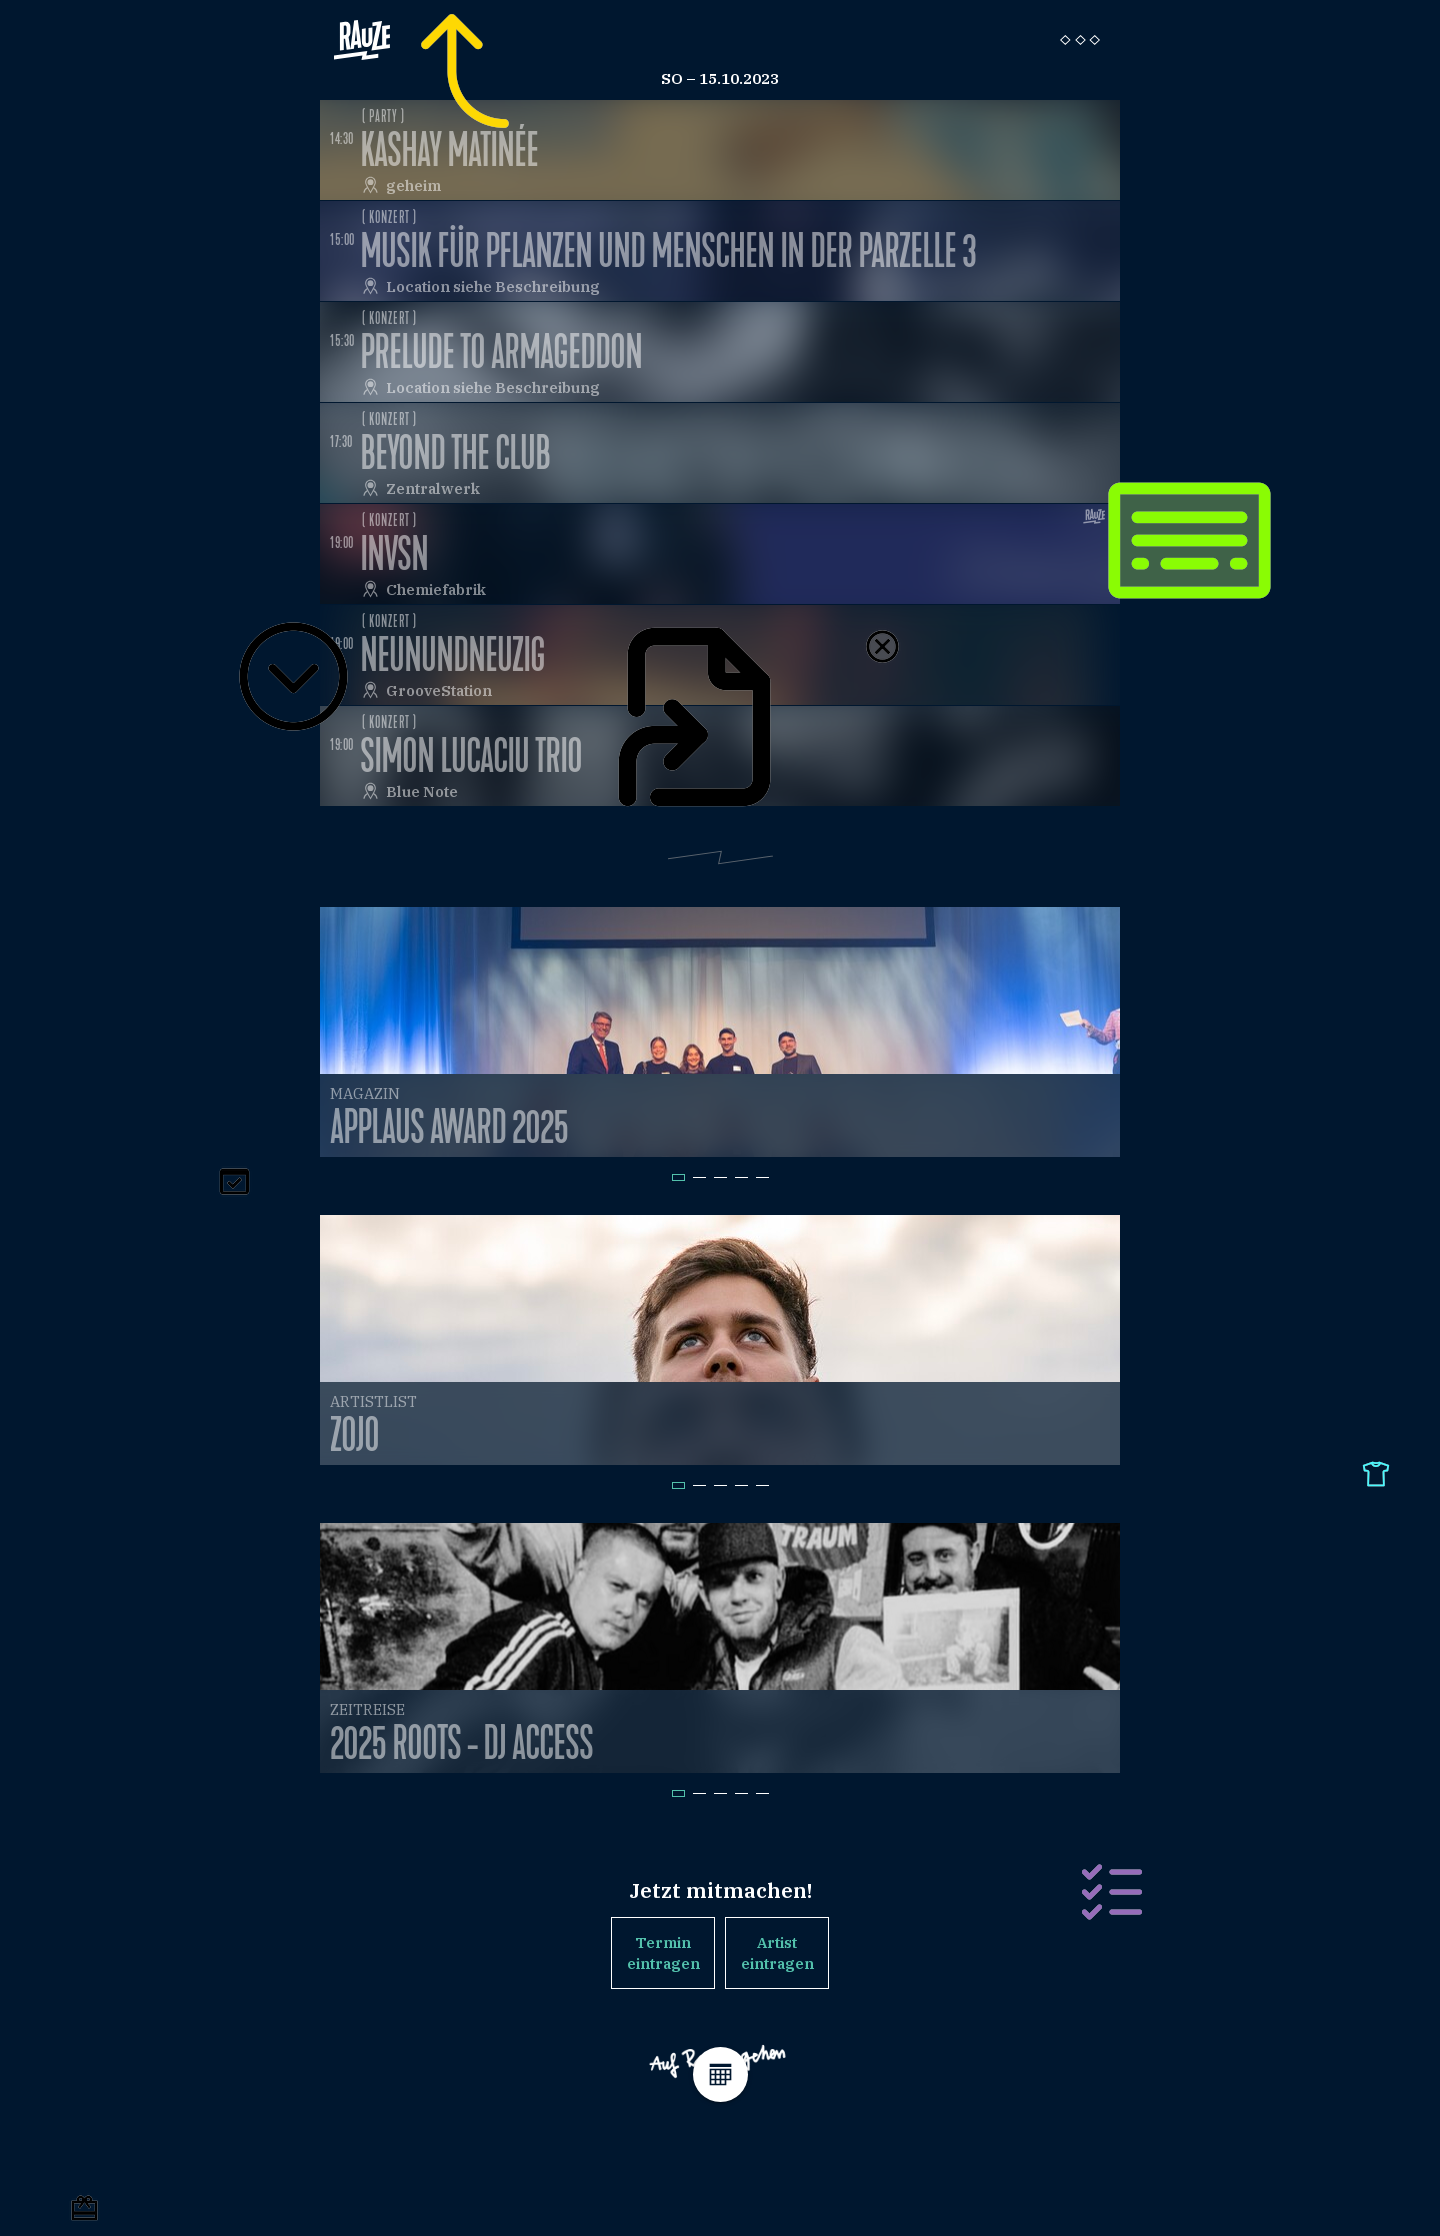 The image size is (1440, 2236). I want to click on redeem a gift card or promo code, so click(84, 2208).